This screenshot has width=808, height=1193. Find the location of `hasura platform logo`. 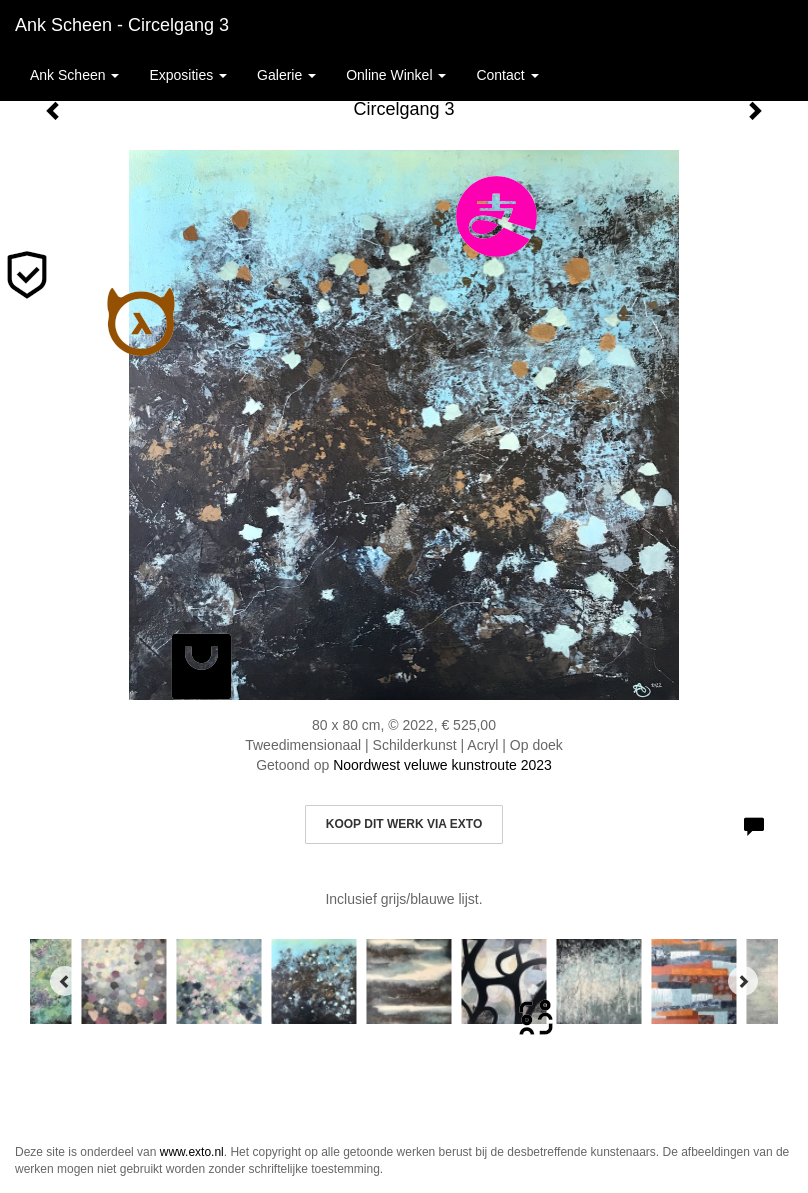

hasura platform logo is located at coordinates (141, 322).